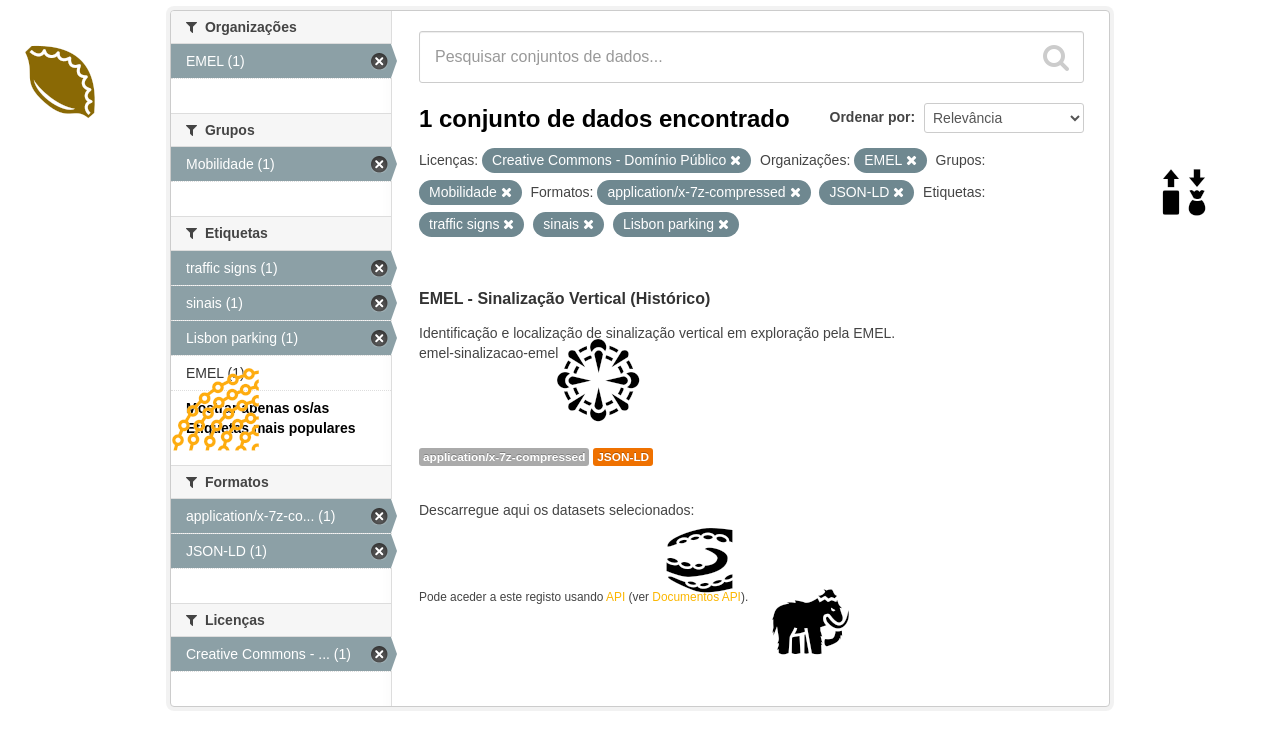  I want to click on prehistoric or ice age themed game category, so click(810, 621).